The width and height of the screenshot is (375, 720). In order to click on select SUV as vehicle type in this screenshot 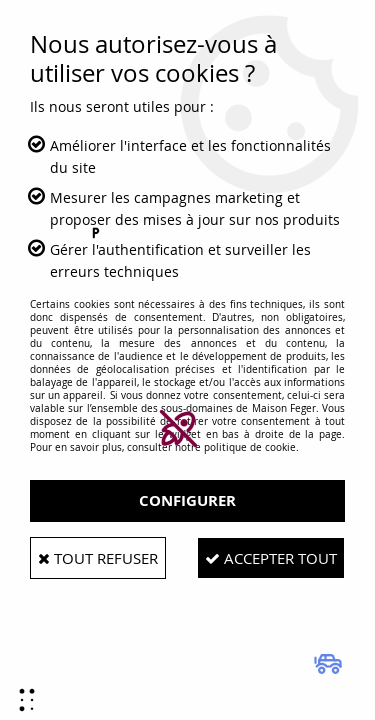, I will do `click(328, 664)`.